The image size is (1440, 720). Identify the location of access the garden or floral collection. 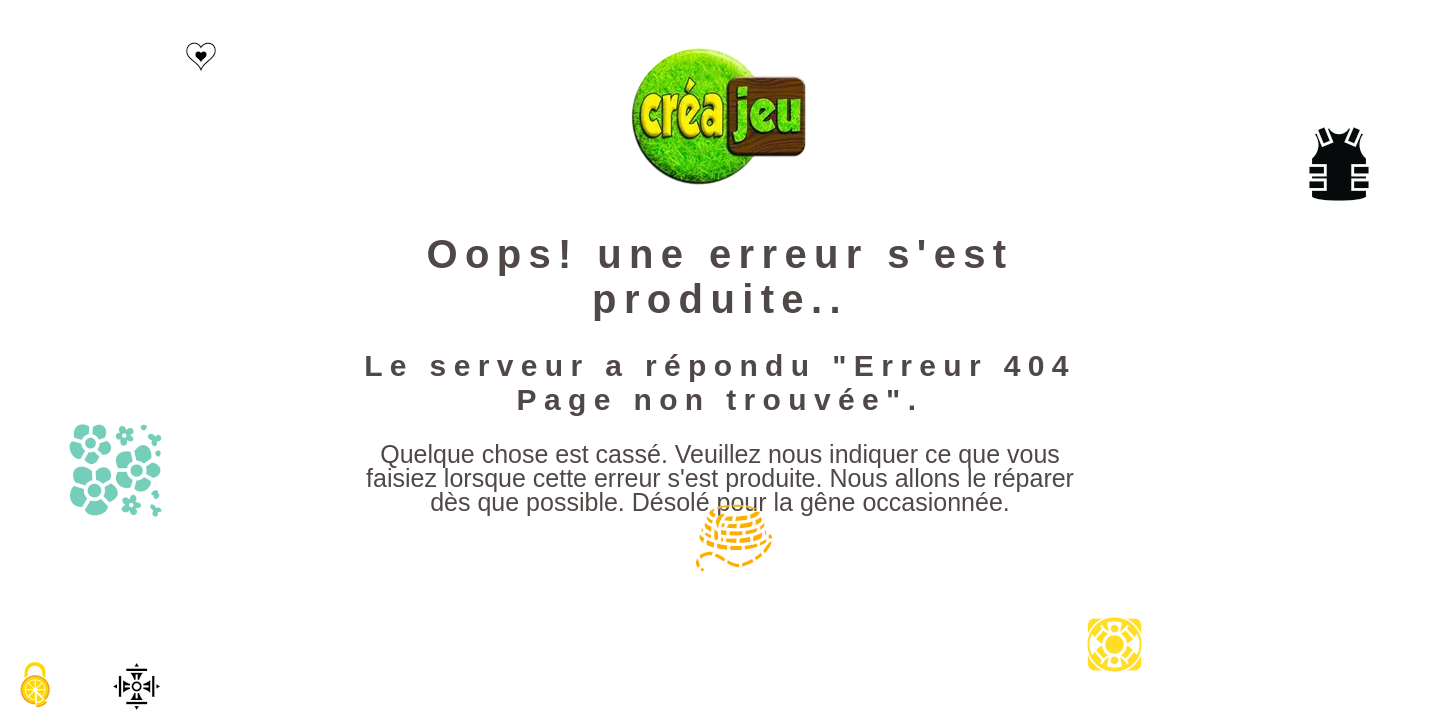
(115, 470).